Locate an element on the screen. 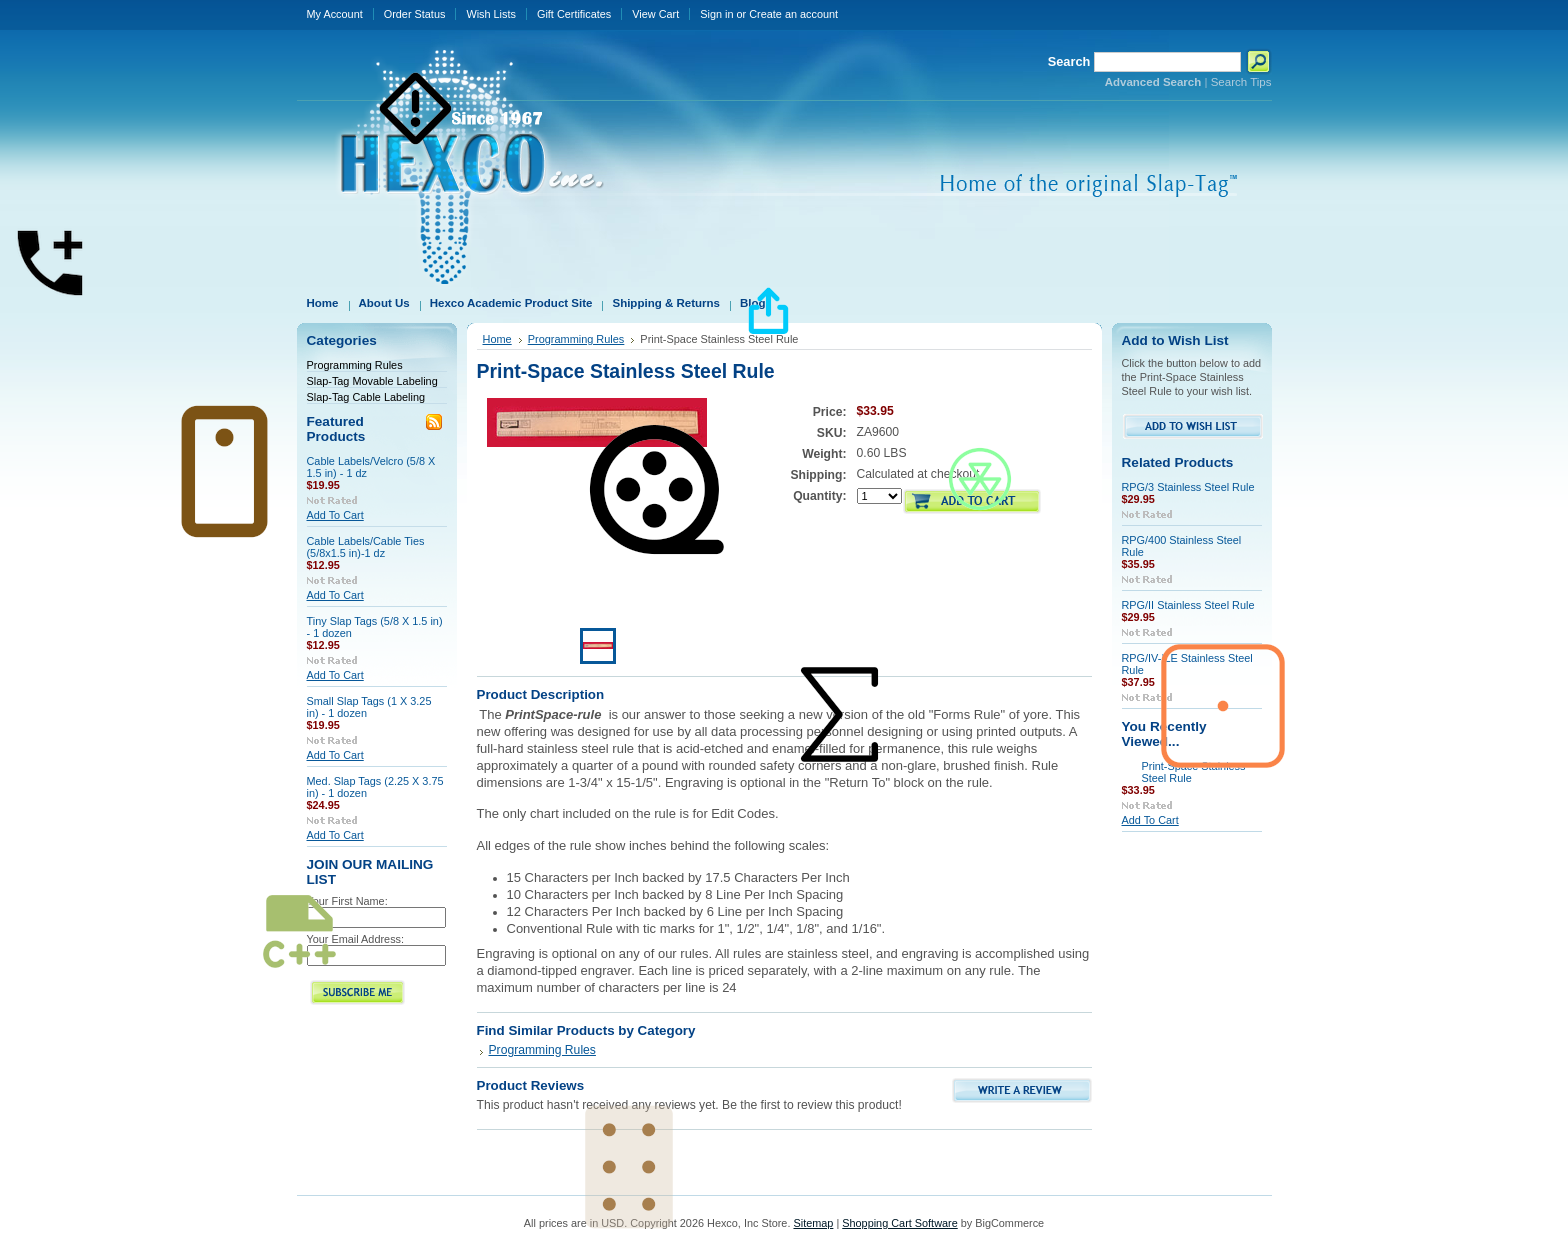  drag to reorder items in a list is located at coordinates (629, 1167).